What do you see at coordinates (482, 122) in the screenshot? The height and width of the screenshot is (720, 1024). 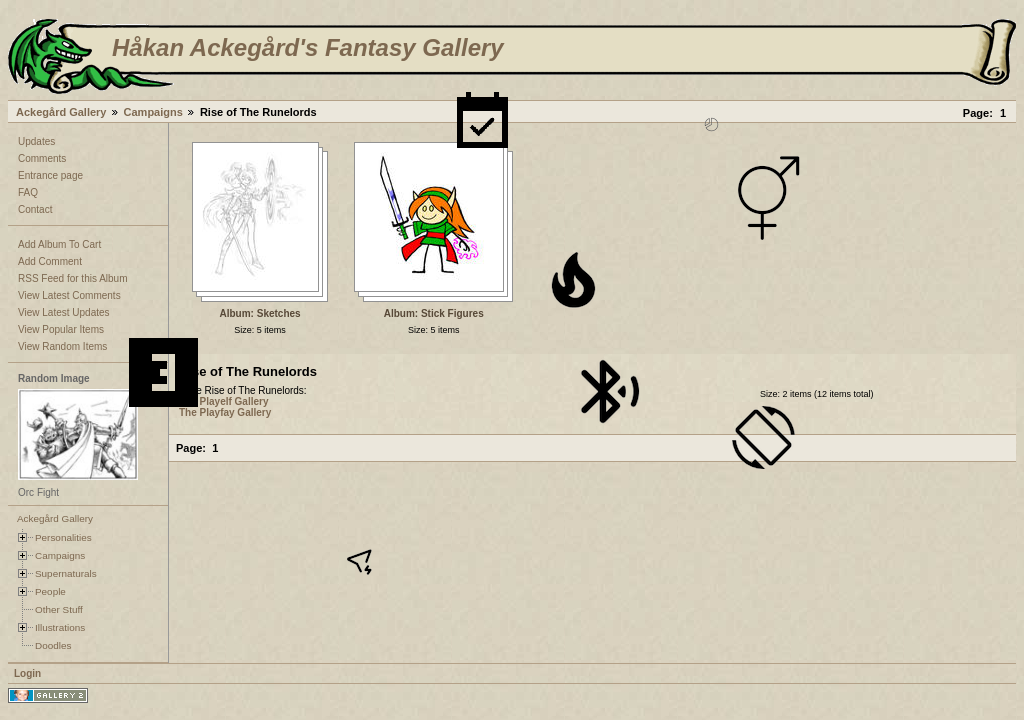 I see `event confirmed or available` at bounding box center [482, 122].